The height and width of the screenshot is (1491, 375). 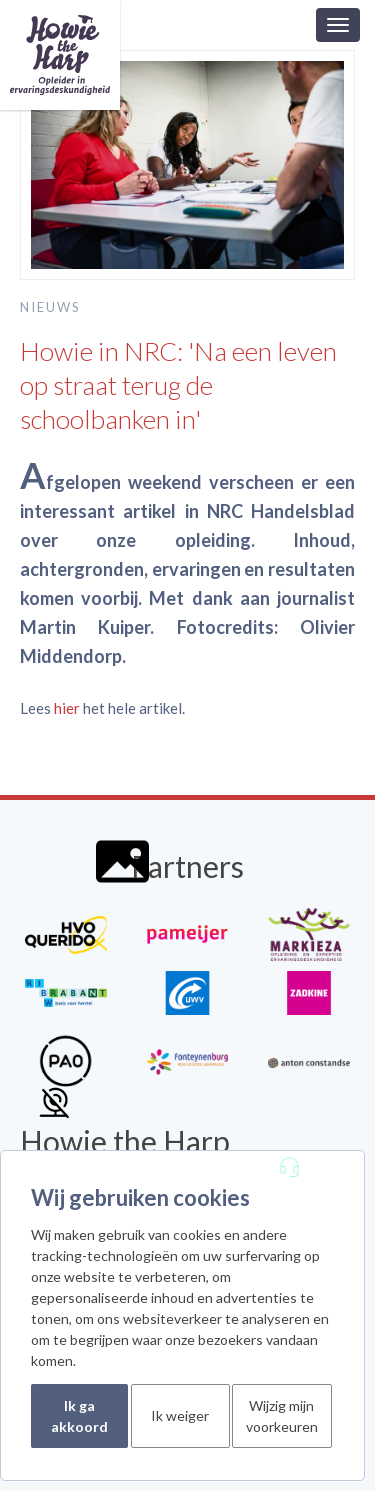 I want to click on webcam is disabled or turned off, so click(x=55, y=1103).